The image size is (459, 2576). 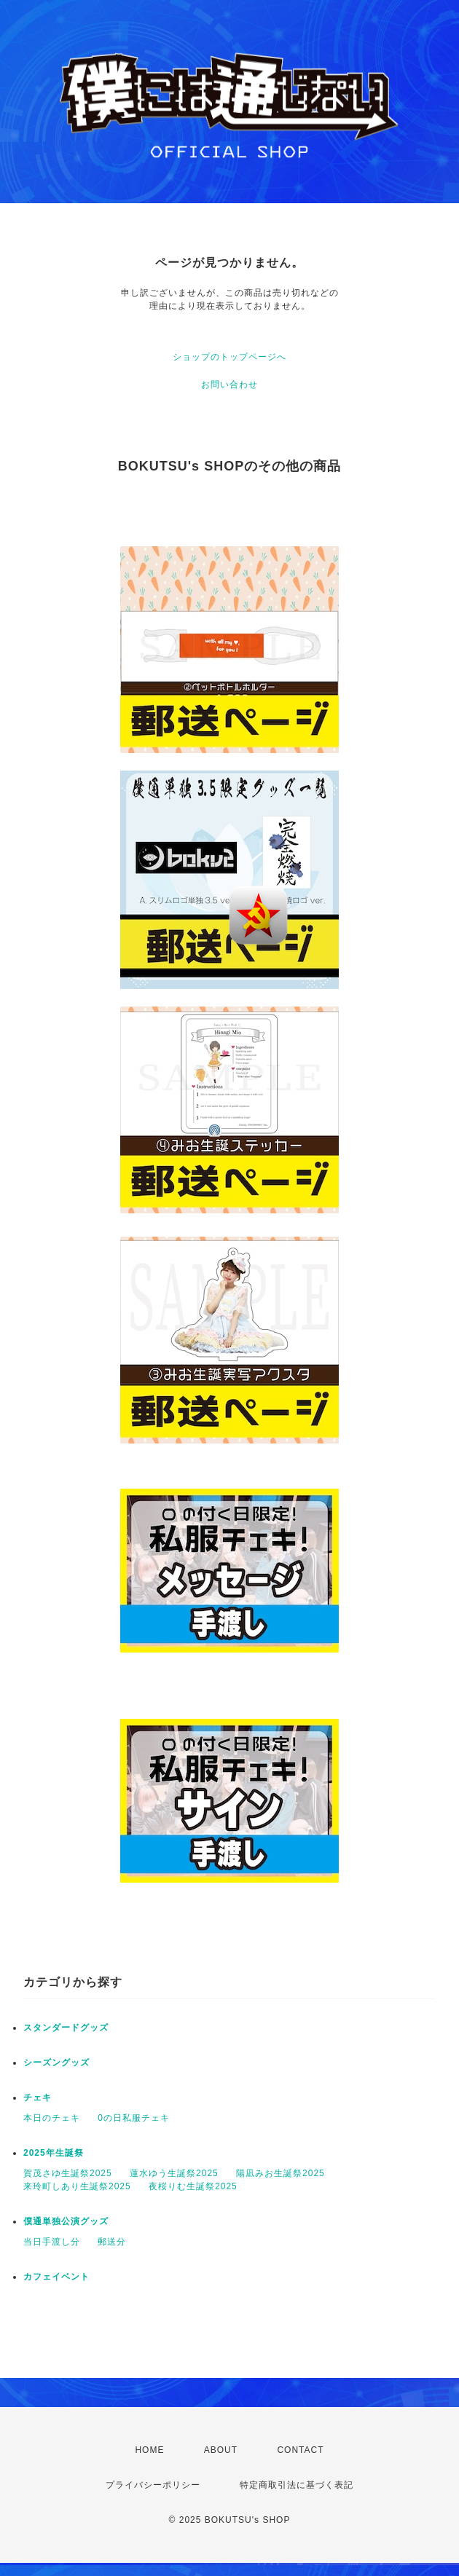 What do you see at coordinates (258, 915) in the screenshot?
I see `launch openra game application` at bounding box center [258, 915].